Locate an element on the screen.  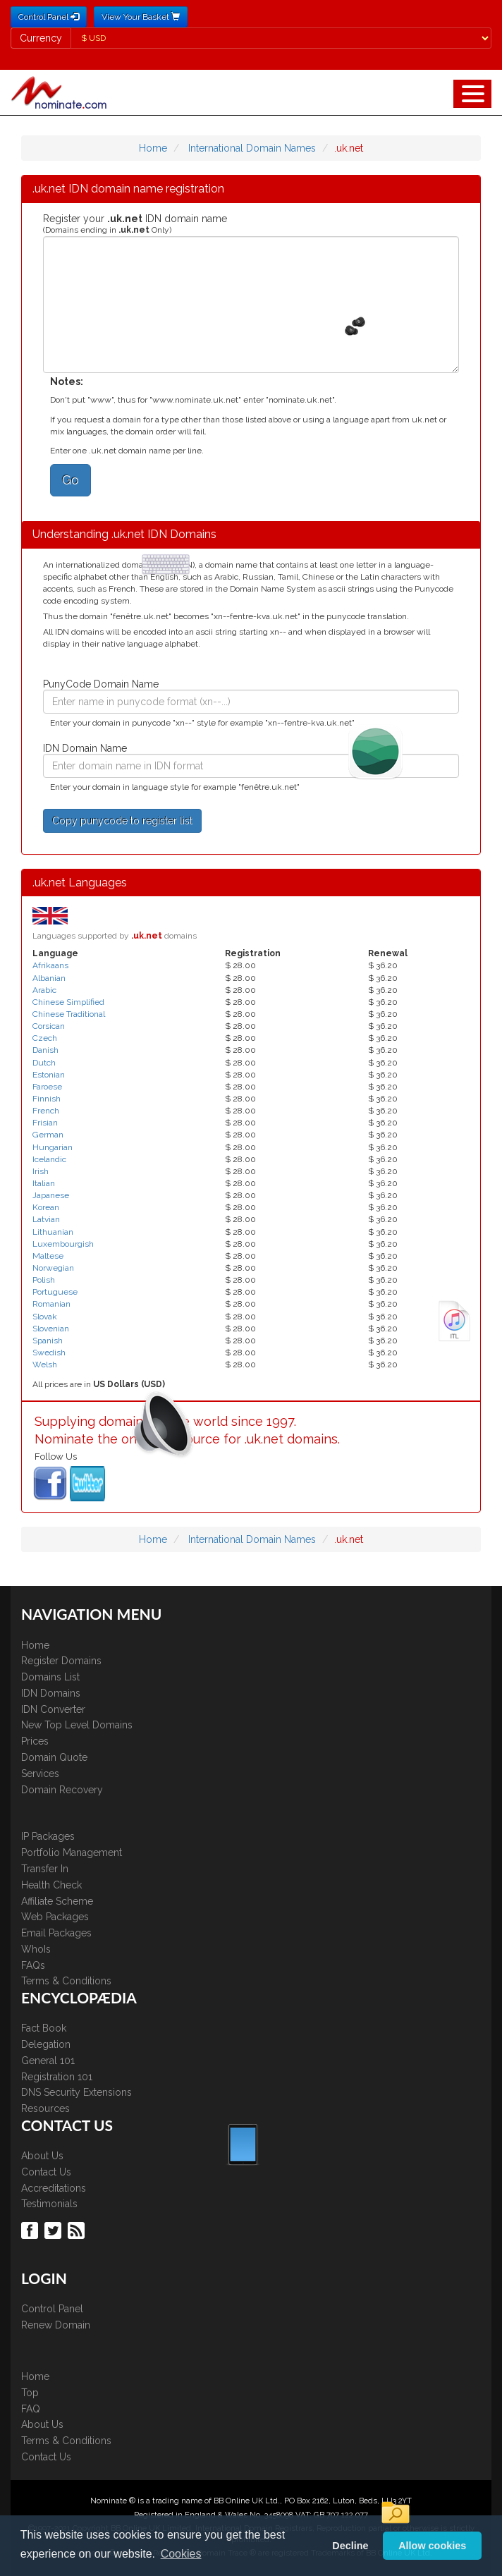
iTunes library database file is located at coordinates (454, 1321).